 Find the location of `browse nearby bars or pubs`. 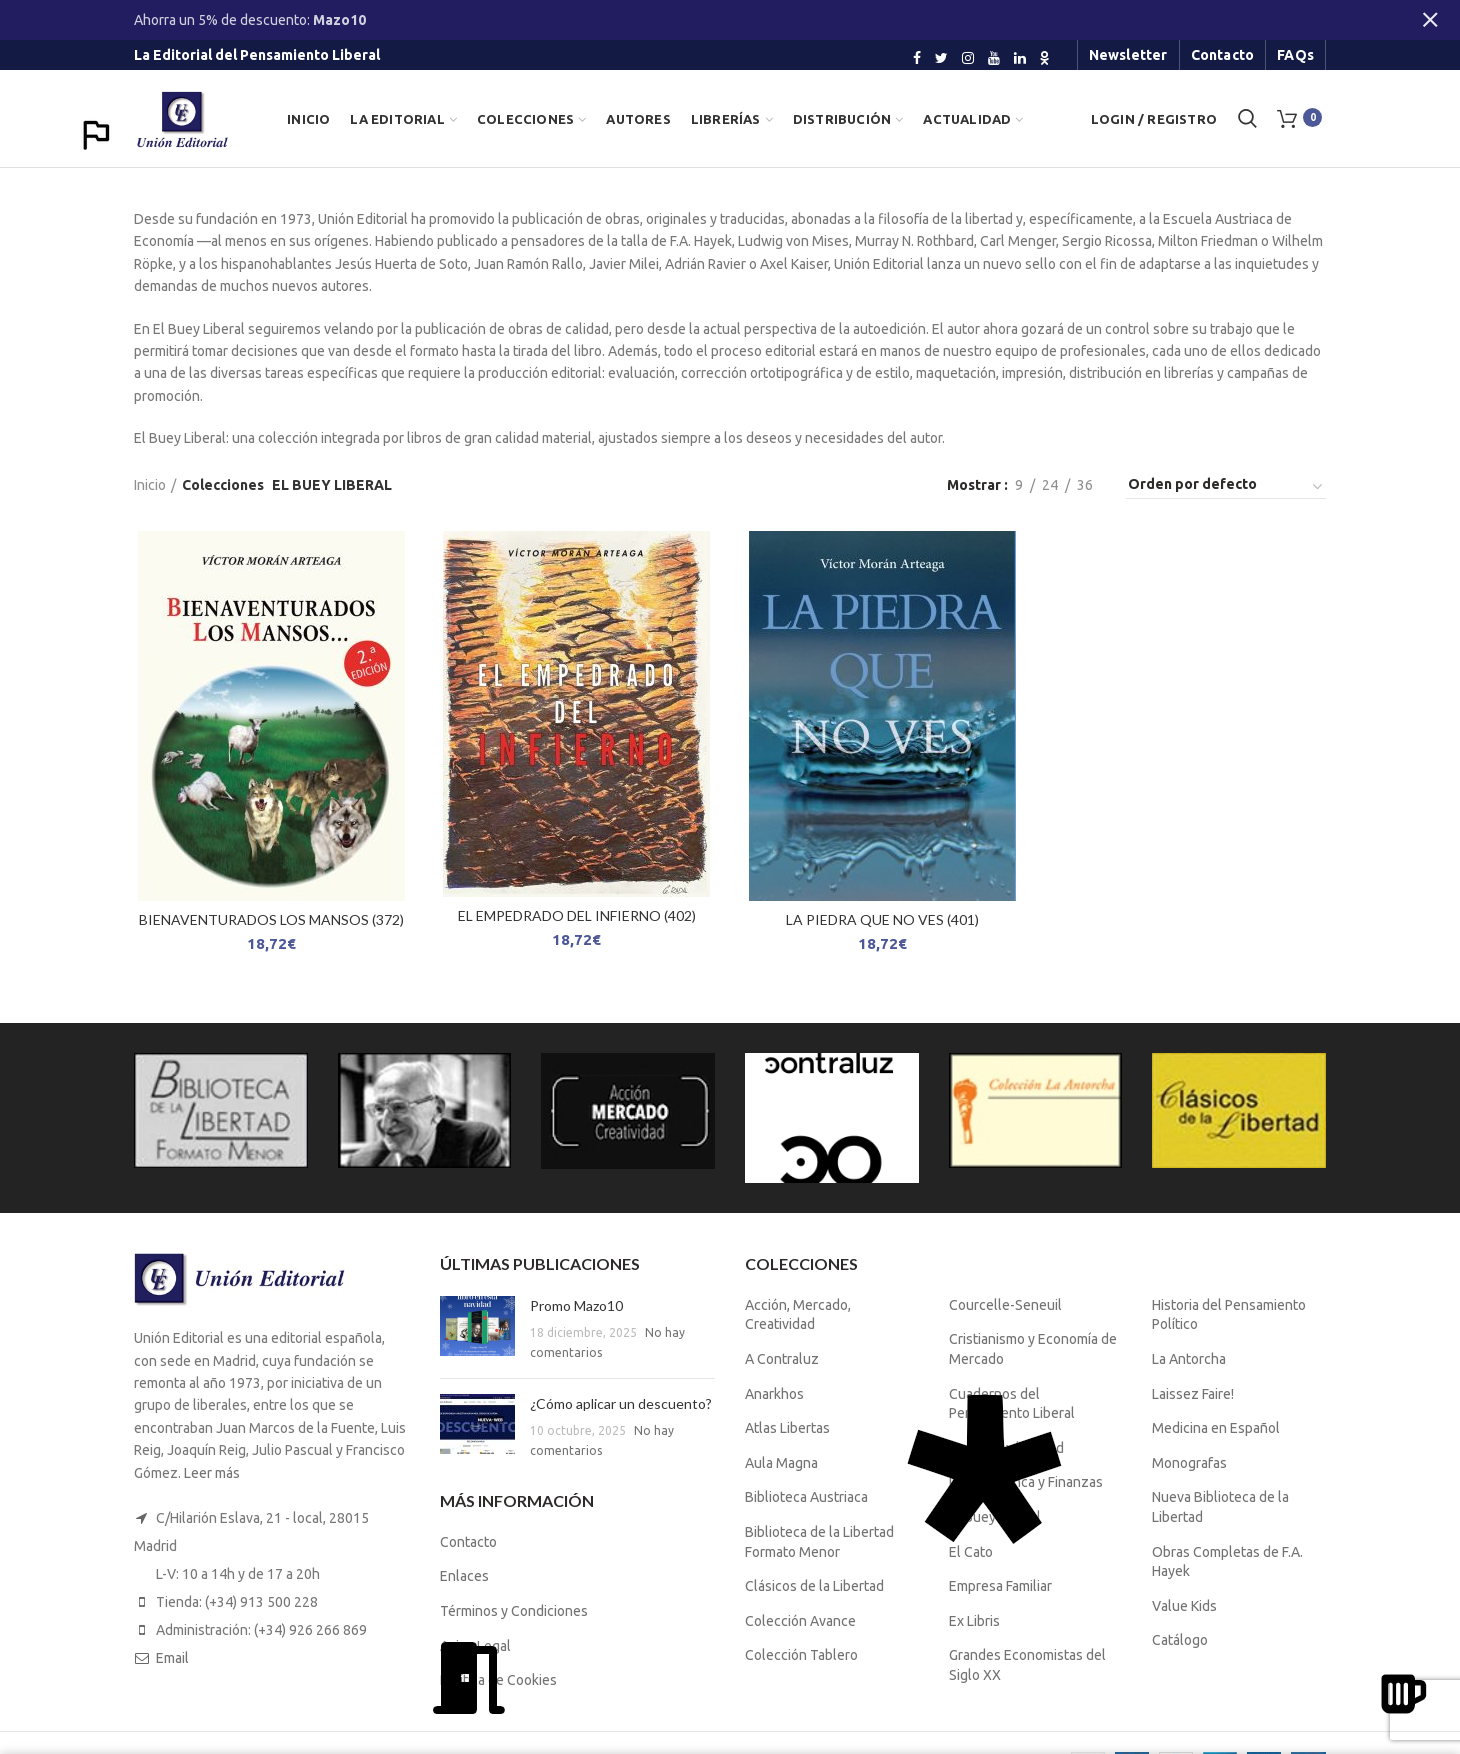

browse nearby bars or pubs is located at coordinates (1401, 1694).